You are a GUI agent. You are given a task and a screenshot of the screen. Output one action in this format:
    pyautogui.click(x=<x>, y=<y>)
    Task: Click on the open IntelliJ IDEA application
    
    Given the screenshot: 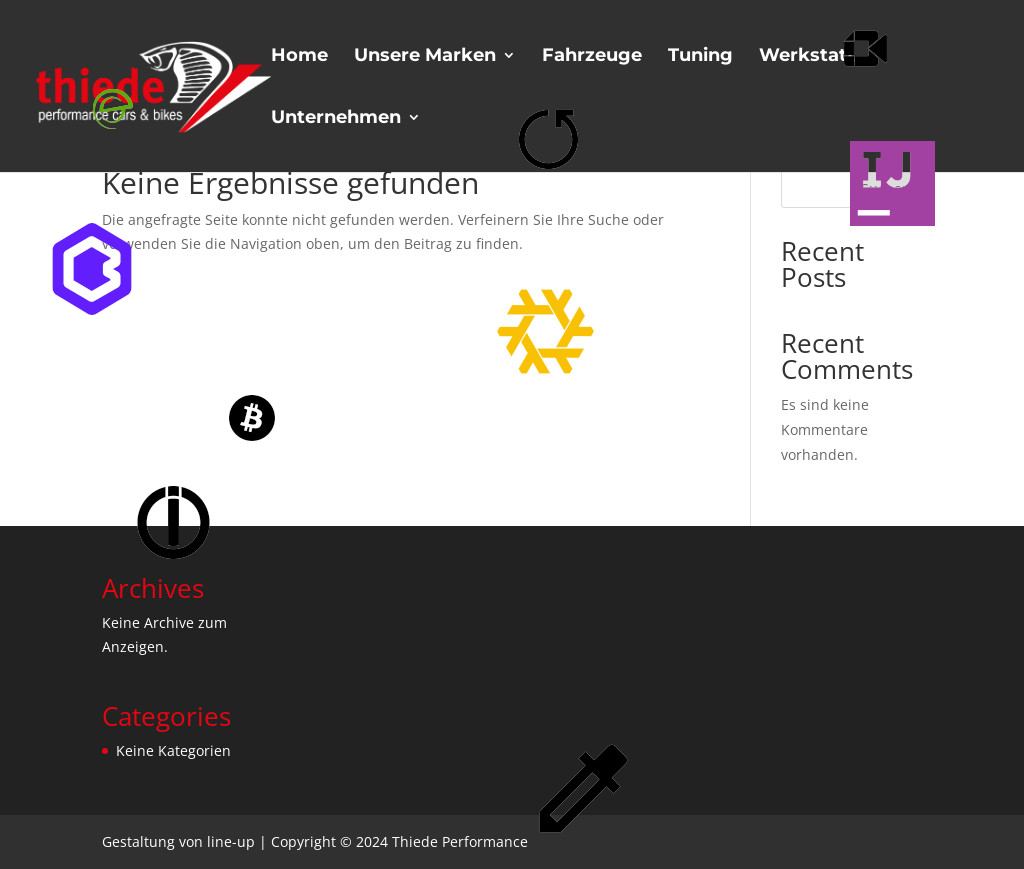 What is the action you would take?
    pyautogui.click(x=892, y=183)
    